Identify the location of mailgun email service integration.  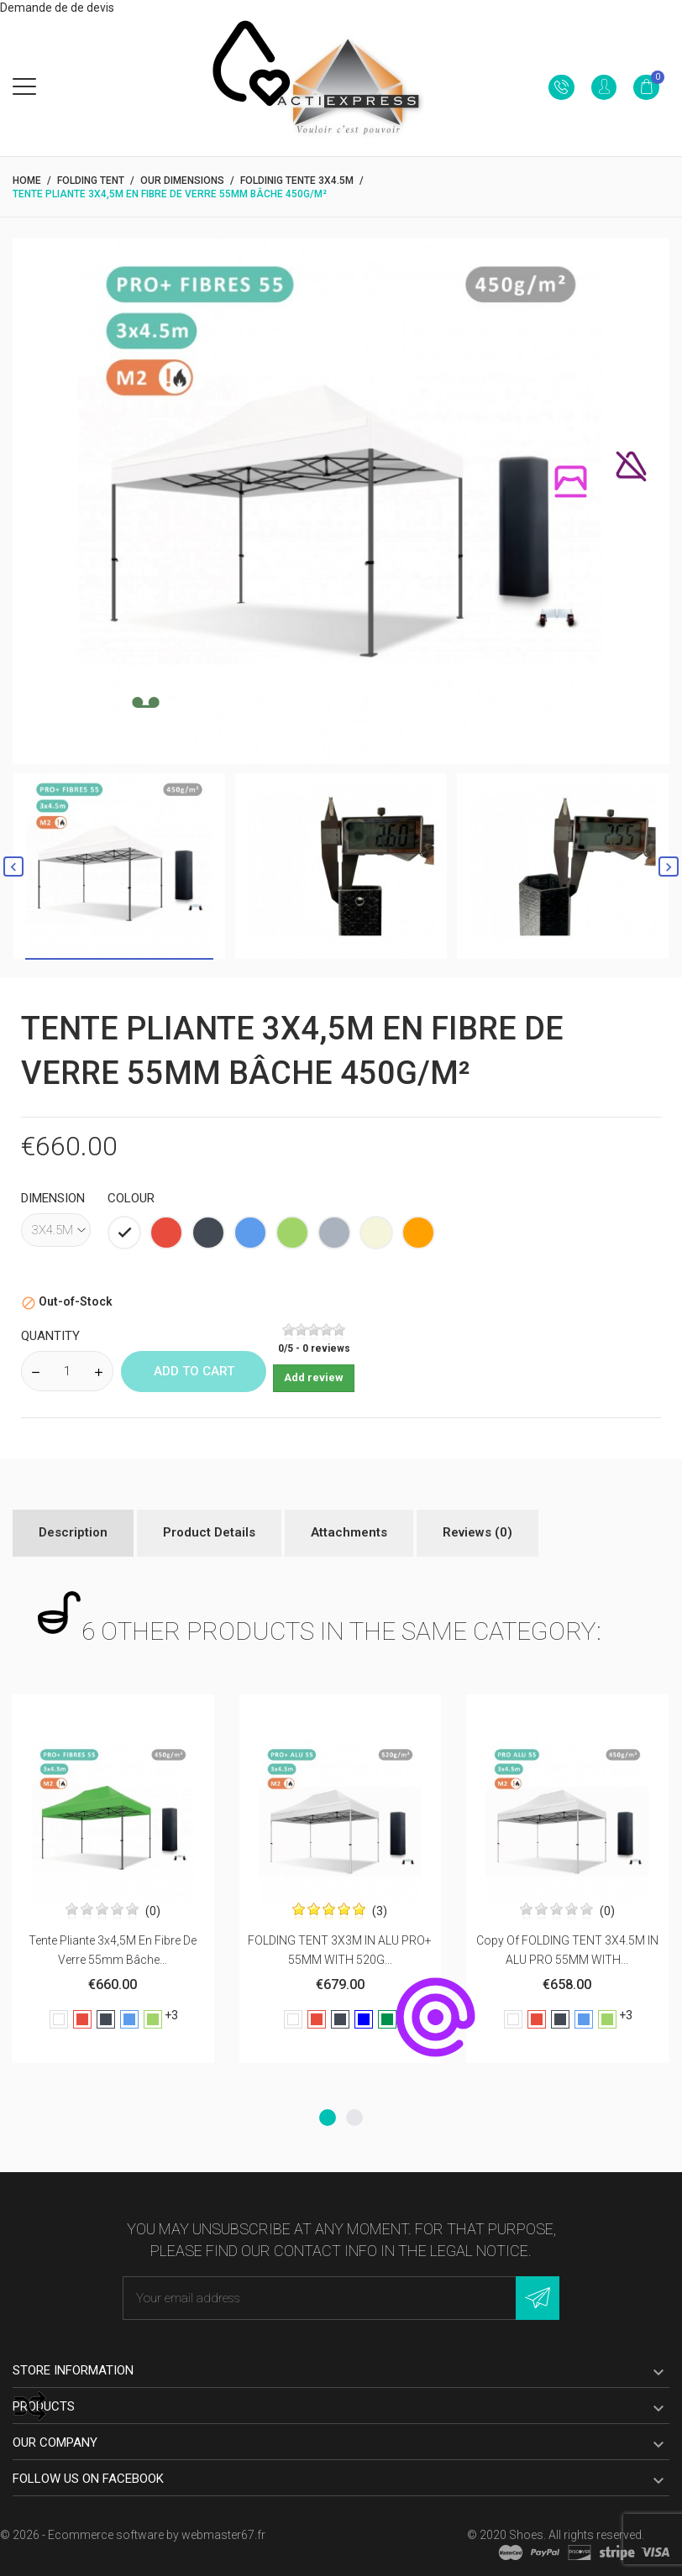
(435, 2017).